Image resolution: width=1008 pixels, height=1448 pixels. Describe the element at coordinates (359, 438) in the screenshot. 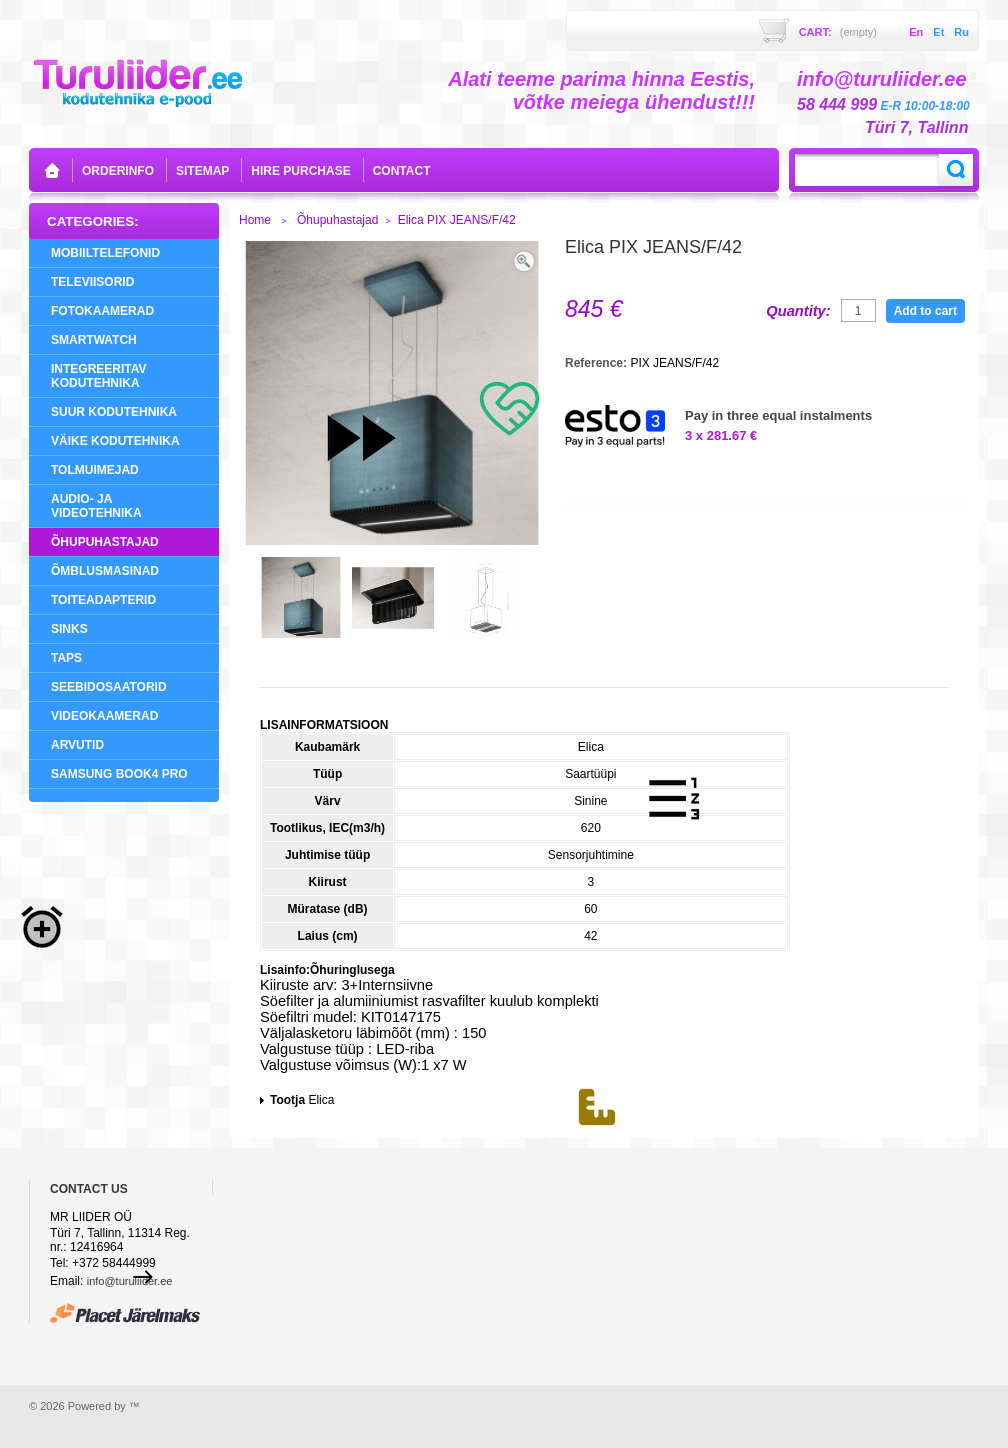

I see `skip forward in media playback` at that location.